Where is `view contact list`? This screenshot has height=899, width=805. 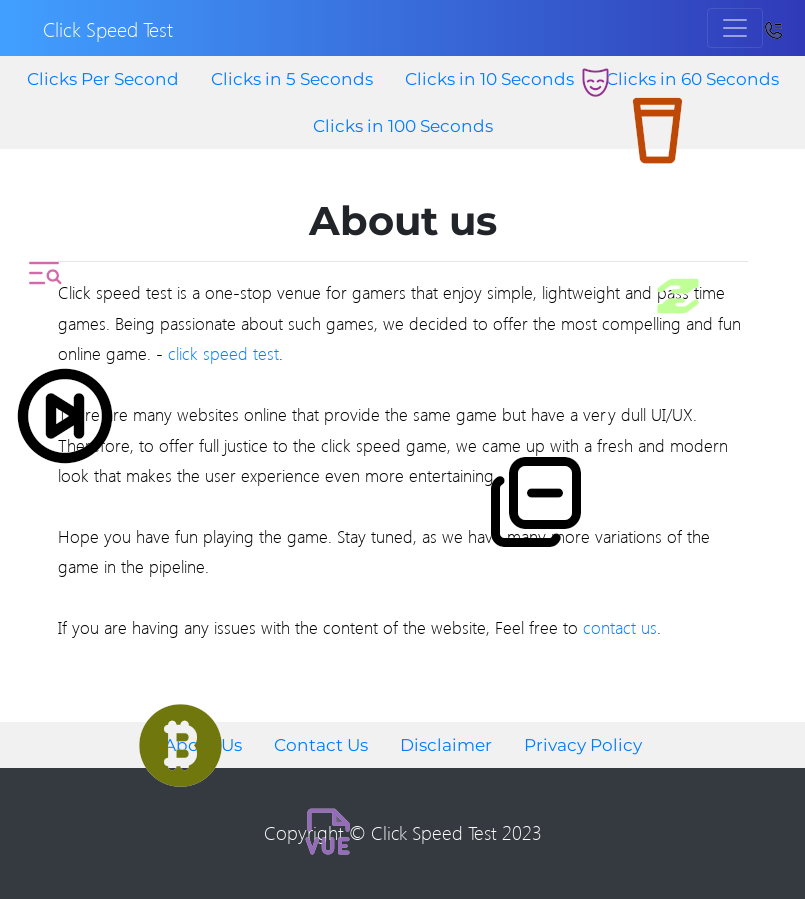
view contact list is located at coordinates (774, 30).